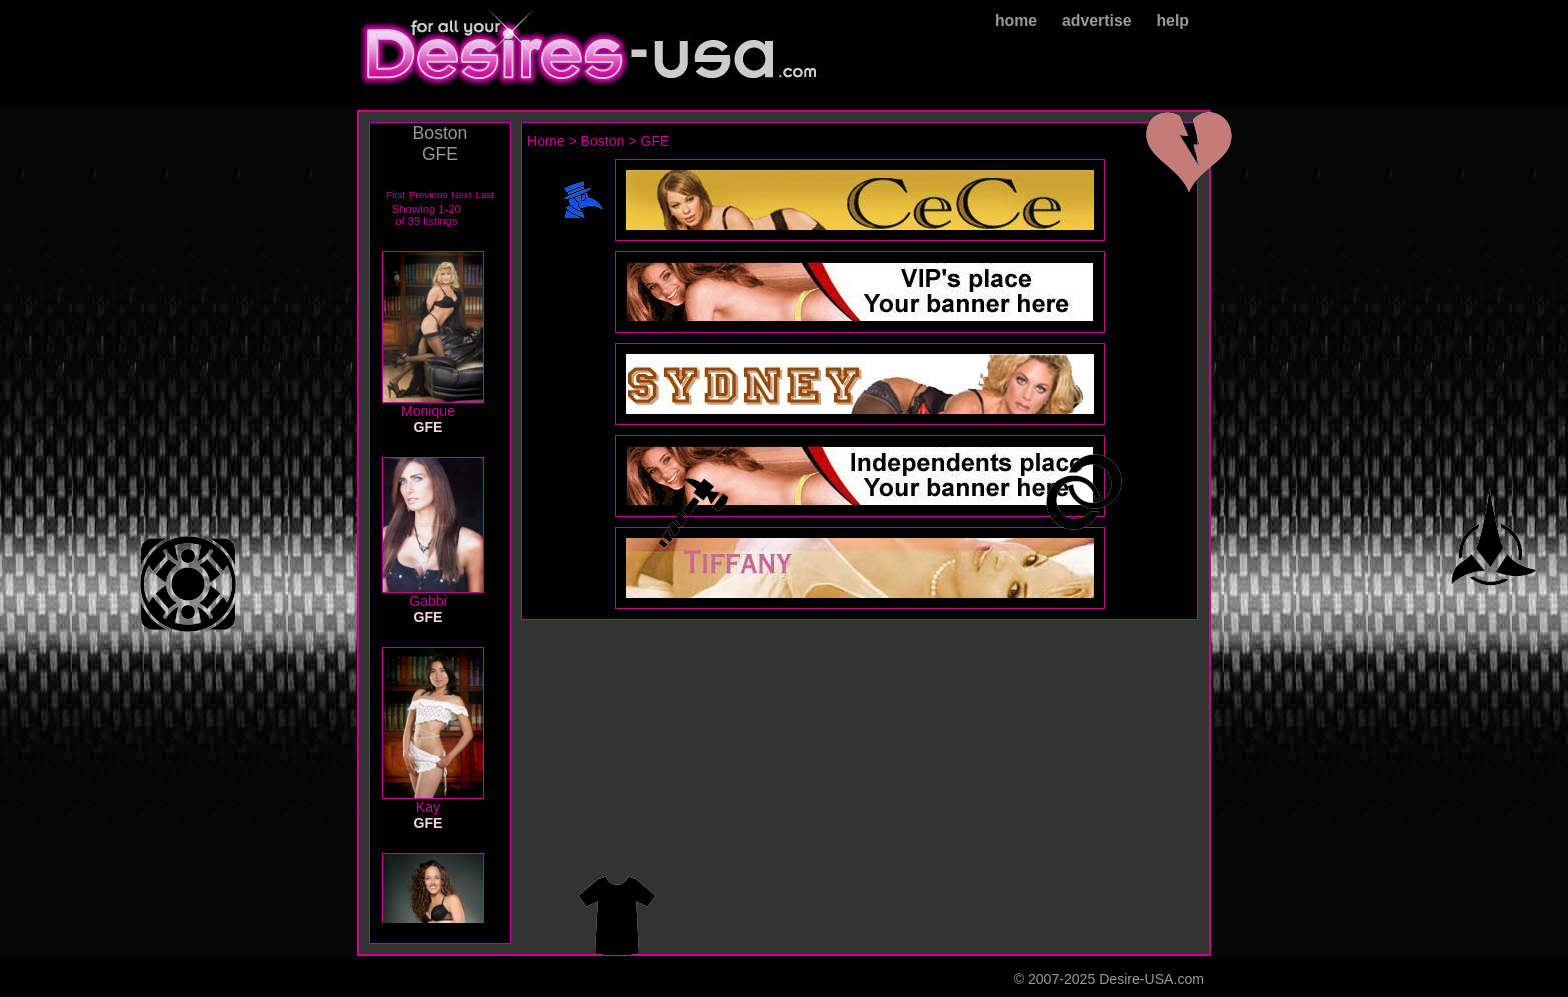 This screenshot has width=1568, height=997. What do you see at coordinates (1189, 152) in the screenshot?
I see `indicates a dislike or negative reaction` at bounding box center [1189, 152].